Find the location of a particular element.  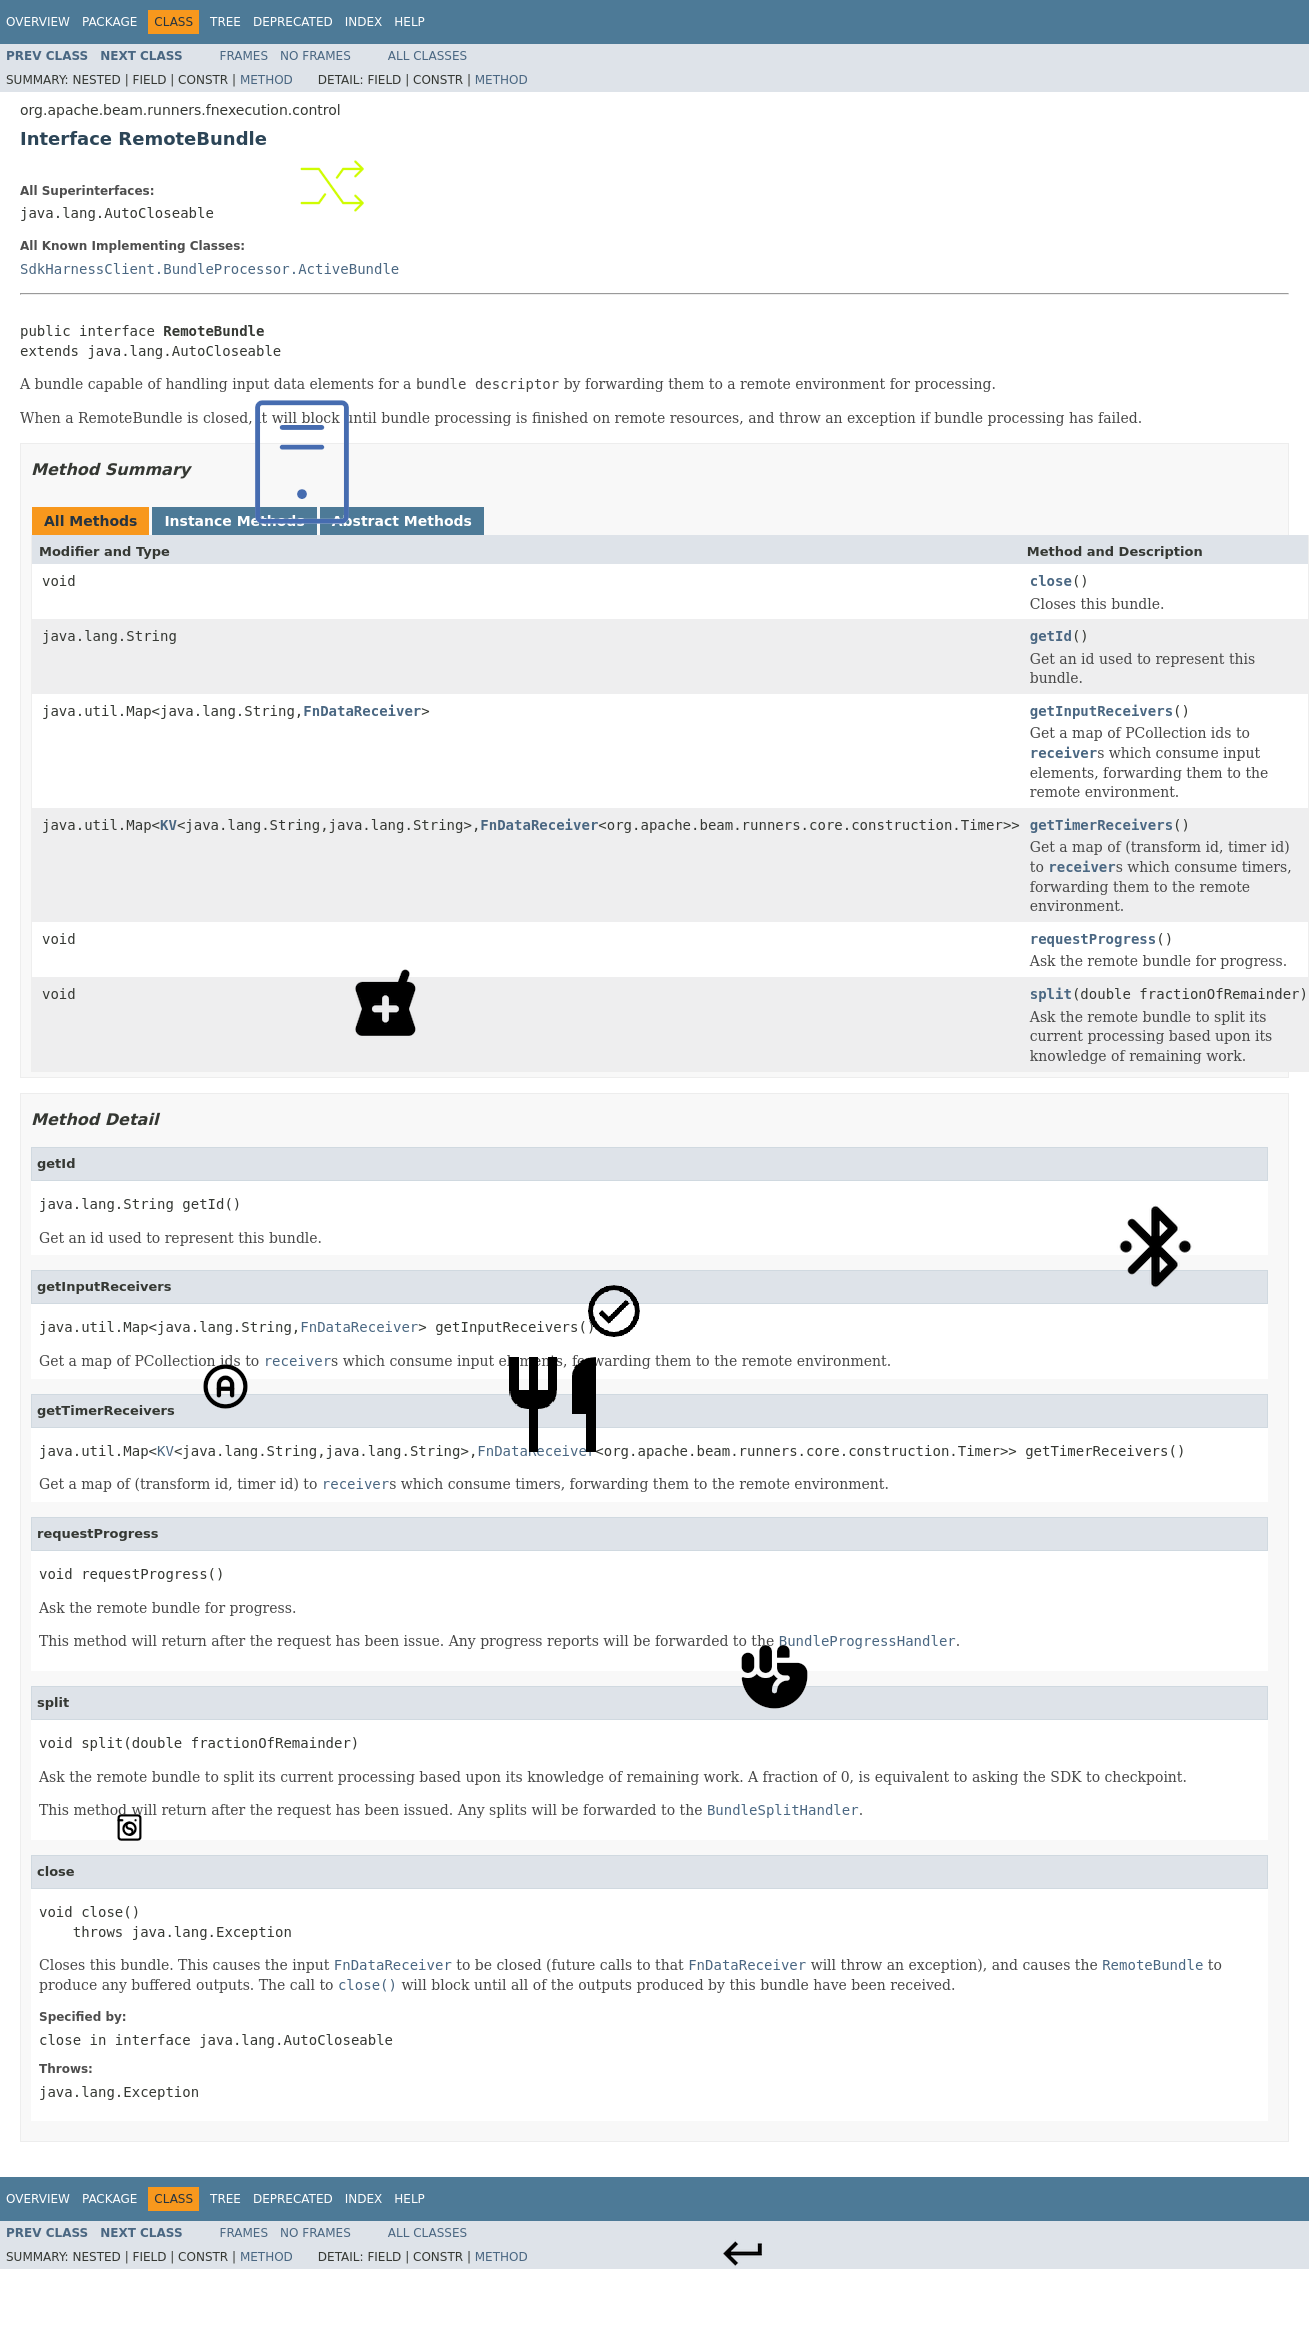

shuffle or randomize playlist order is located at coordinates (331, 186).